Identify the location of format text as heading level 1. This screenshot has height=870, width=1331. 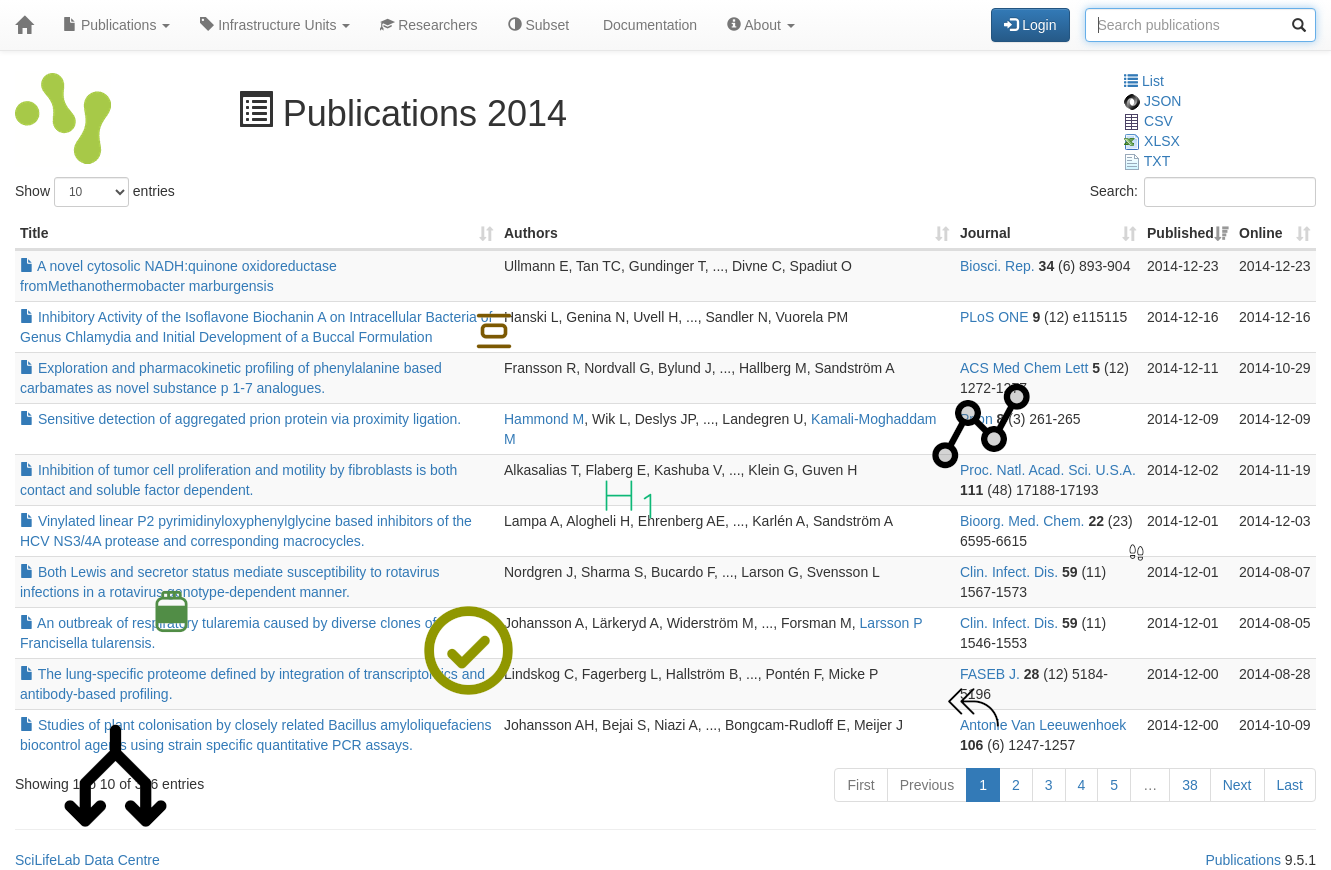
(627, 498).